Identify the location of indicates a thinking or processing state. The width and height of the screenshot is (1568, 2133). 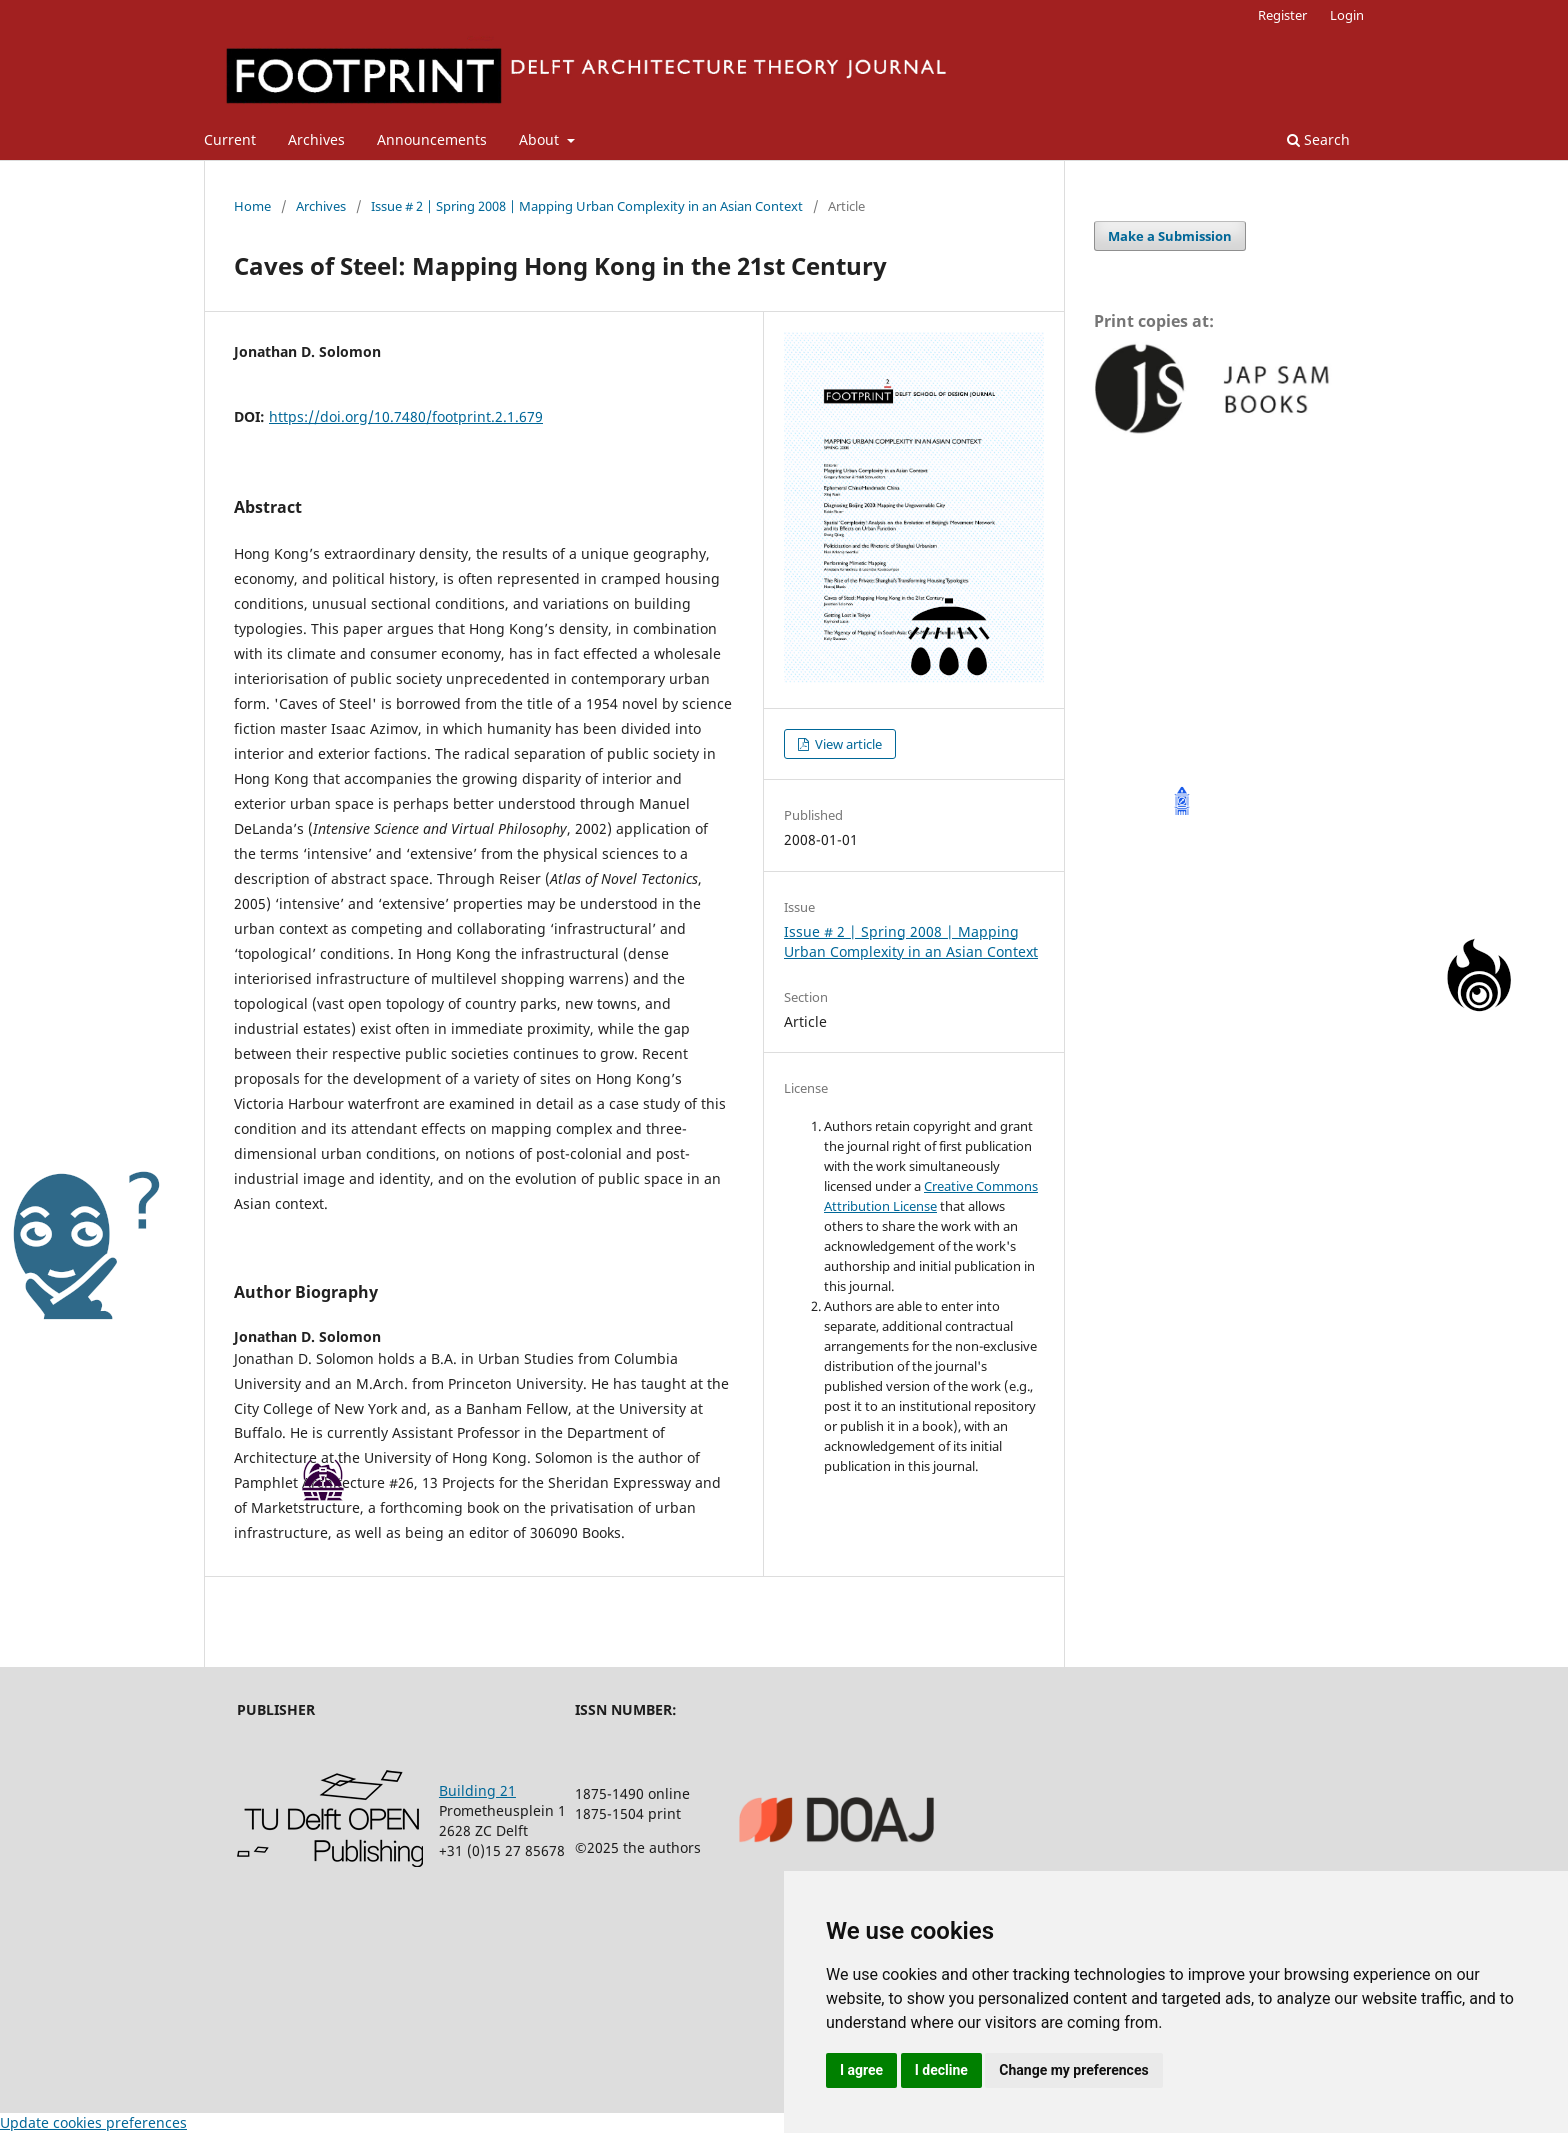
(87, 1242).